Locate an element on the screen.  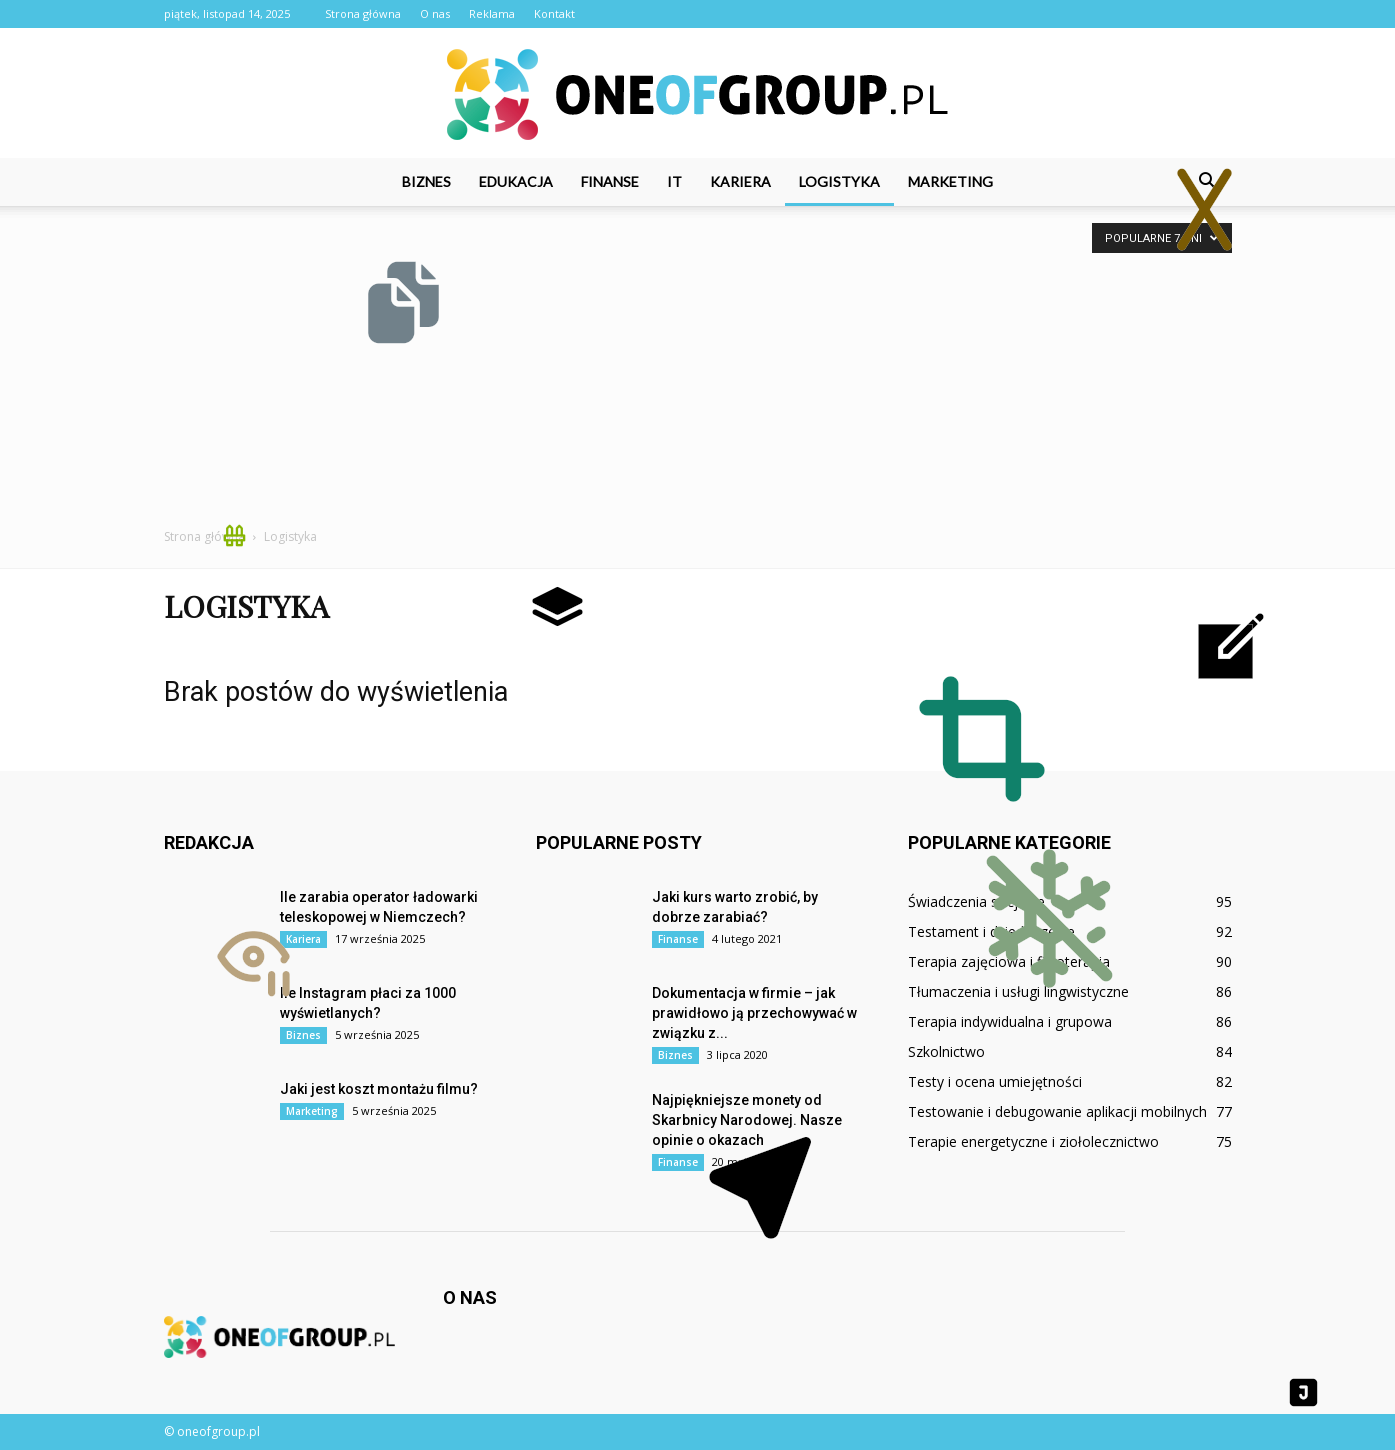
pause visibility or viewing mode is located at coordinates (253, 956).